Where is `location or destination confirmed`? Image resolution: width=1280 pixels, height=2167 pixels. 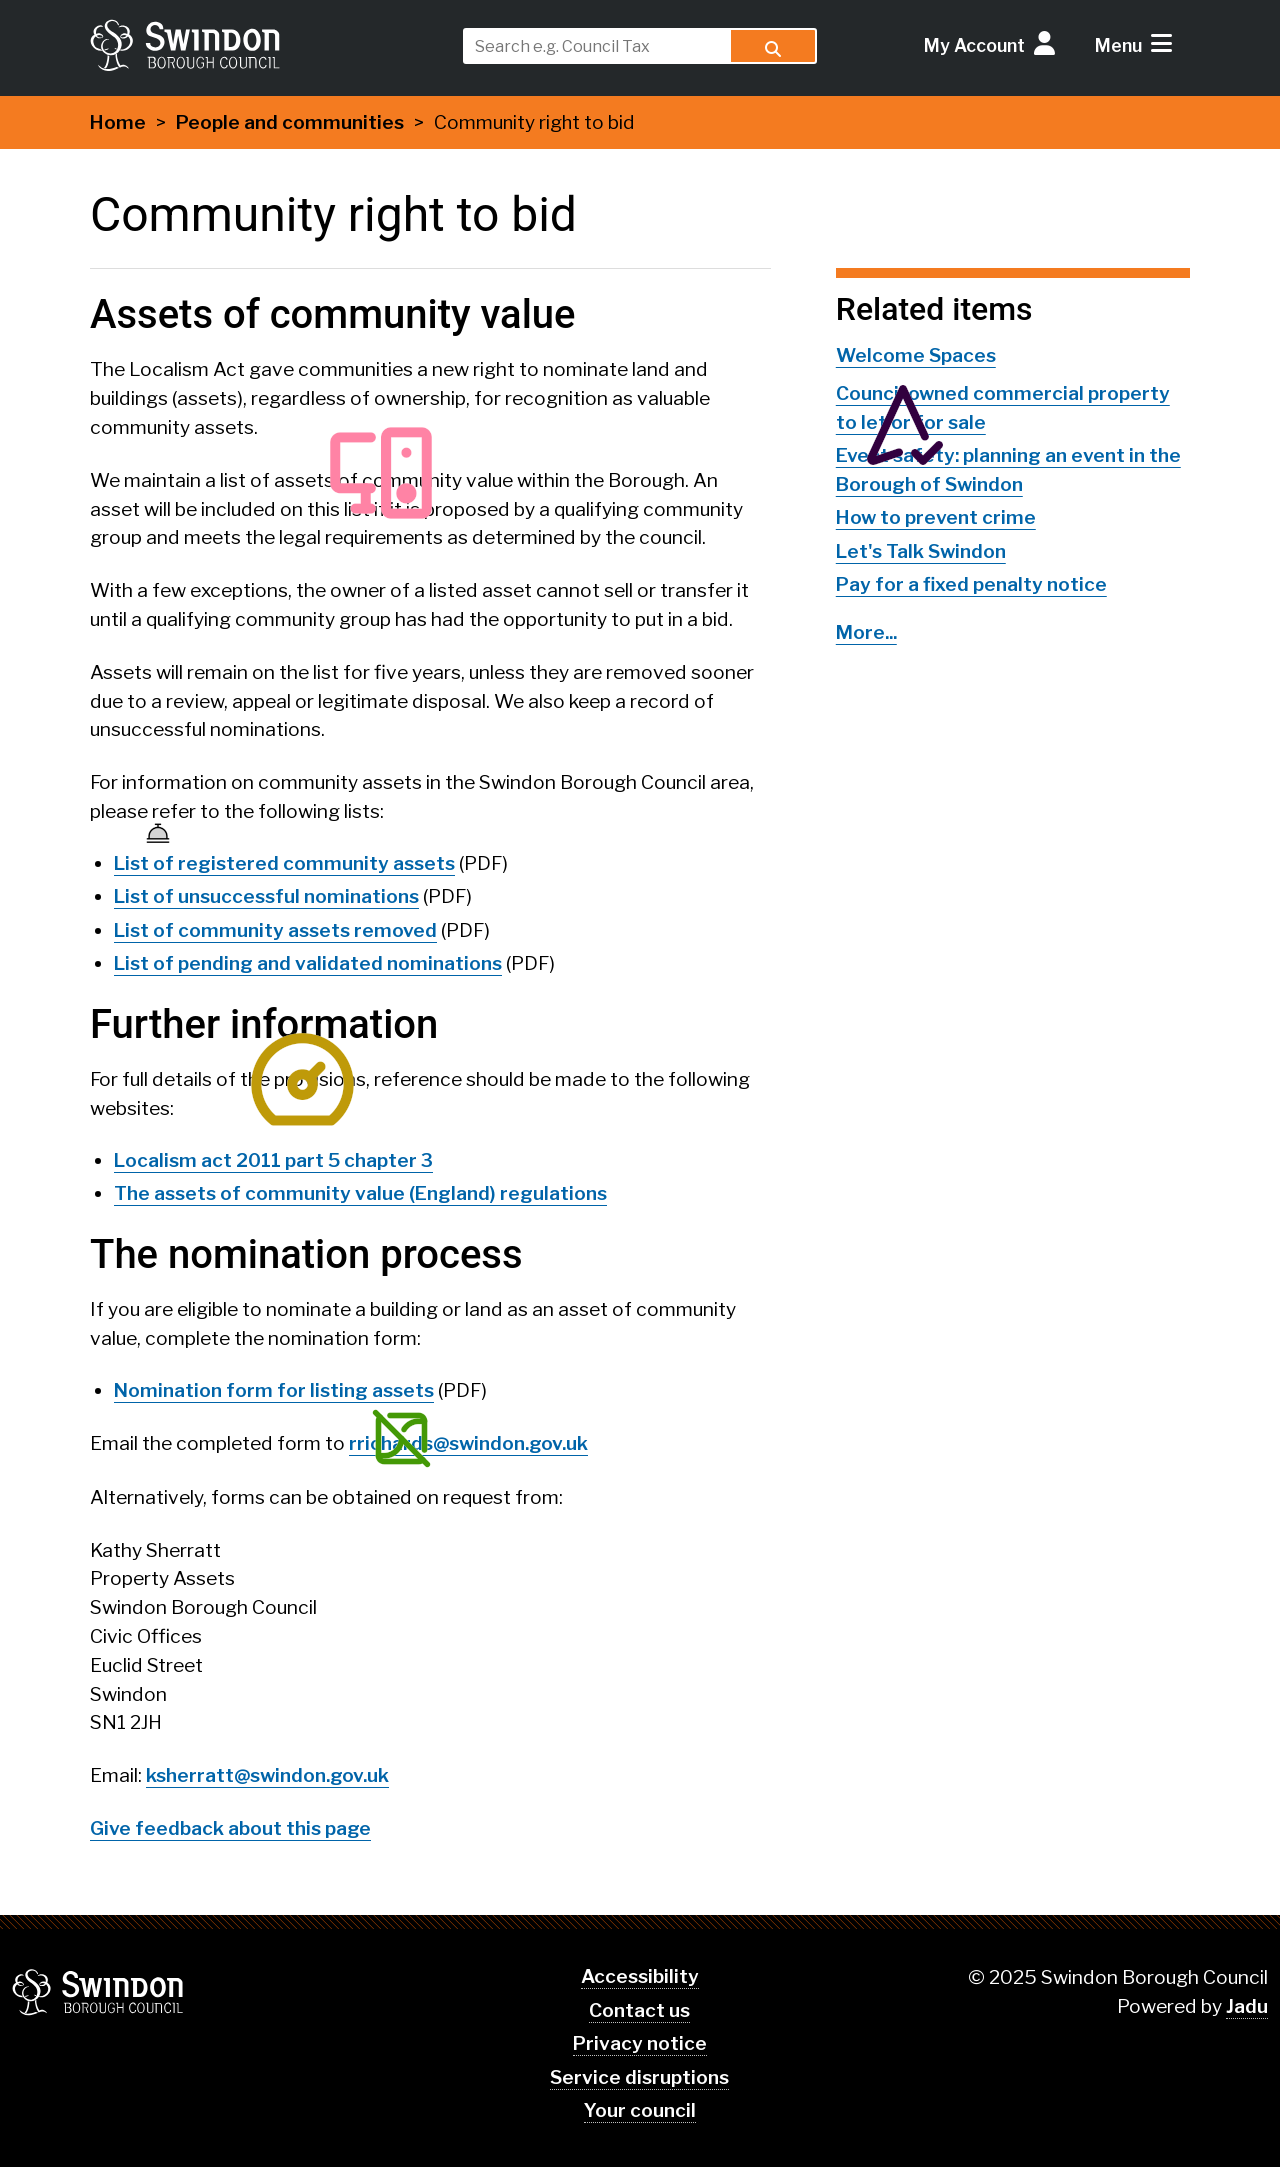 location or destination confirmed is located at coordinates (903, 425).